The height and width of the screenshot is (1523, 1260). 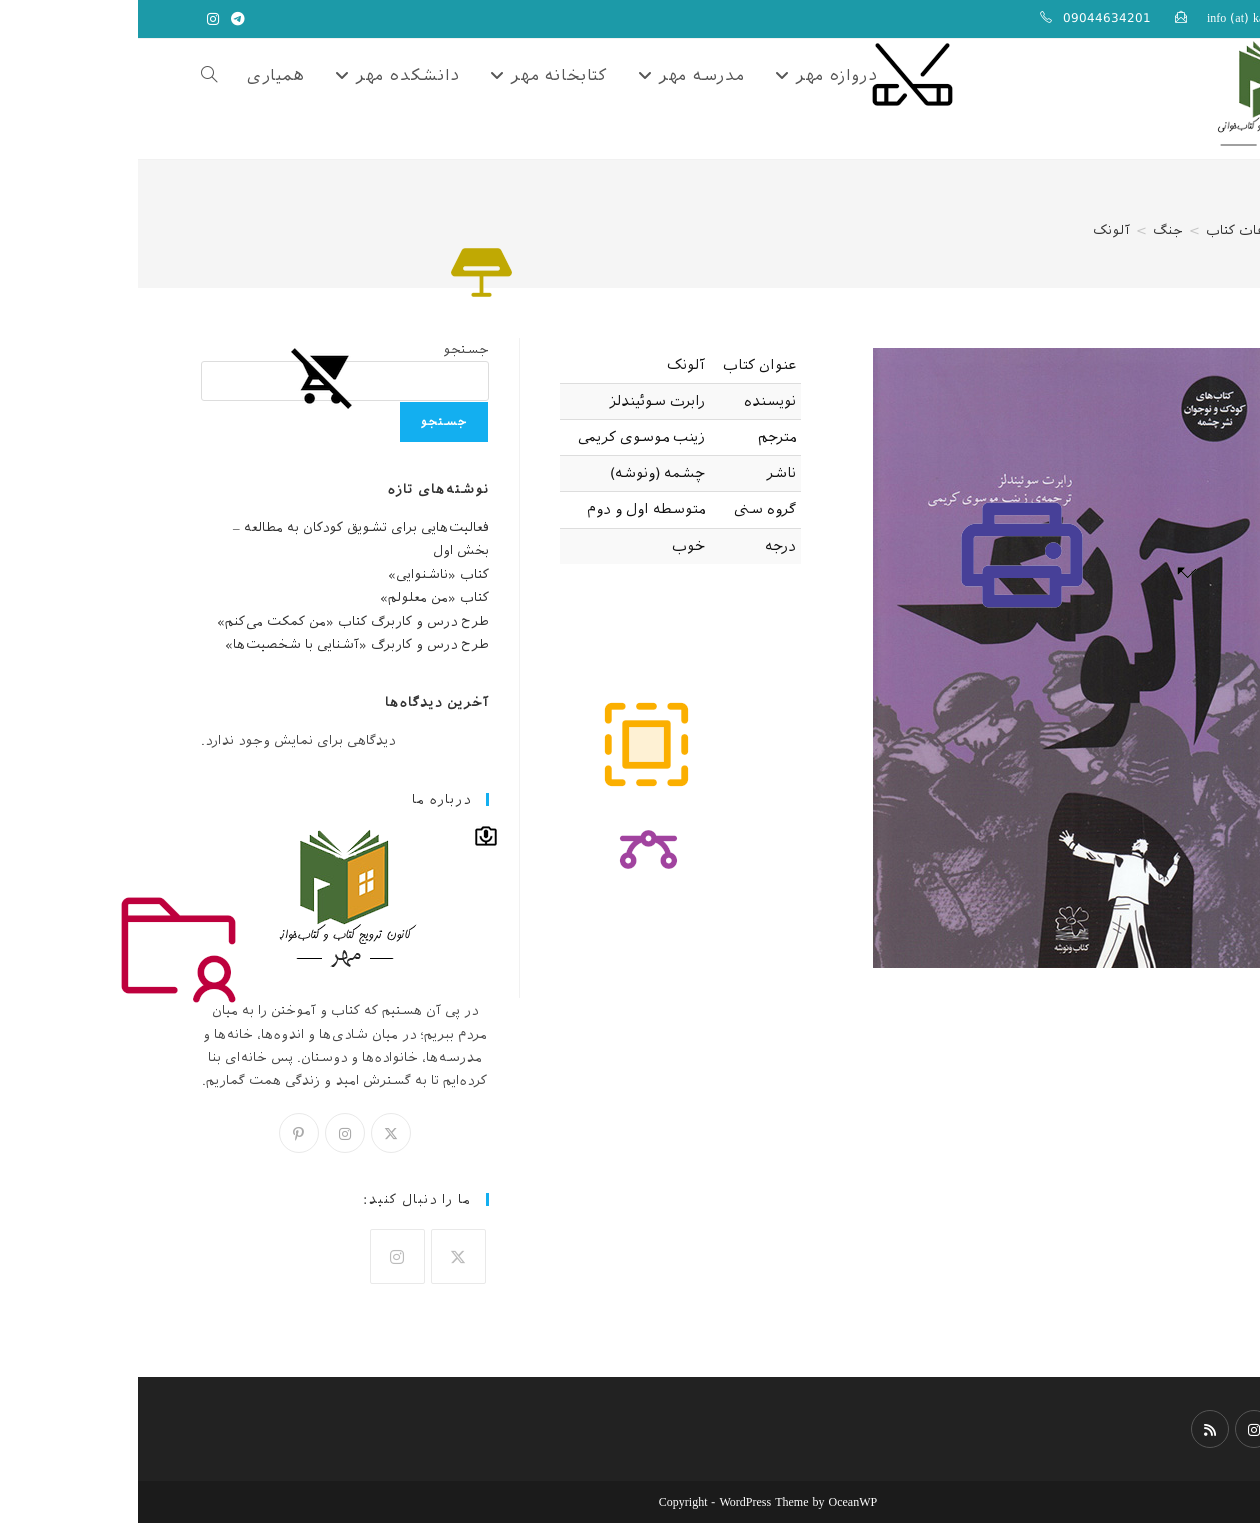 What do you see at coordinates (481, 272) in the screenshot?
I see `access presentation or speaker mode` at bounding box center [481, 272].